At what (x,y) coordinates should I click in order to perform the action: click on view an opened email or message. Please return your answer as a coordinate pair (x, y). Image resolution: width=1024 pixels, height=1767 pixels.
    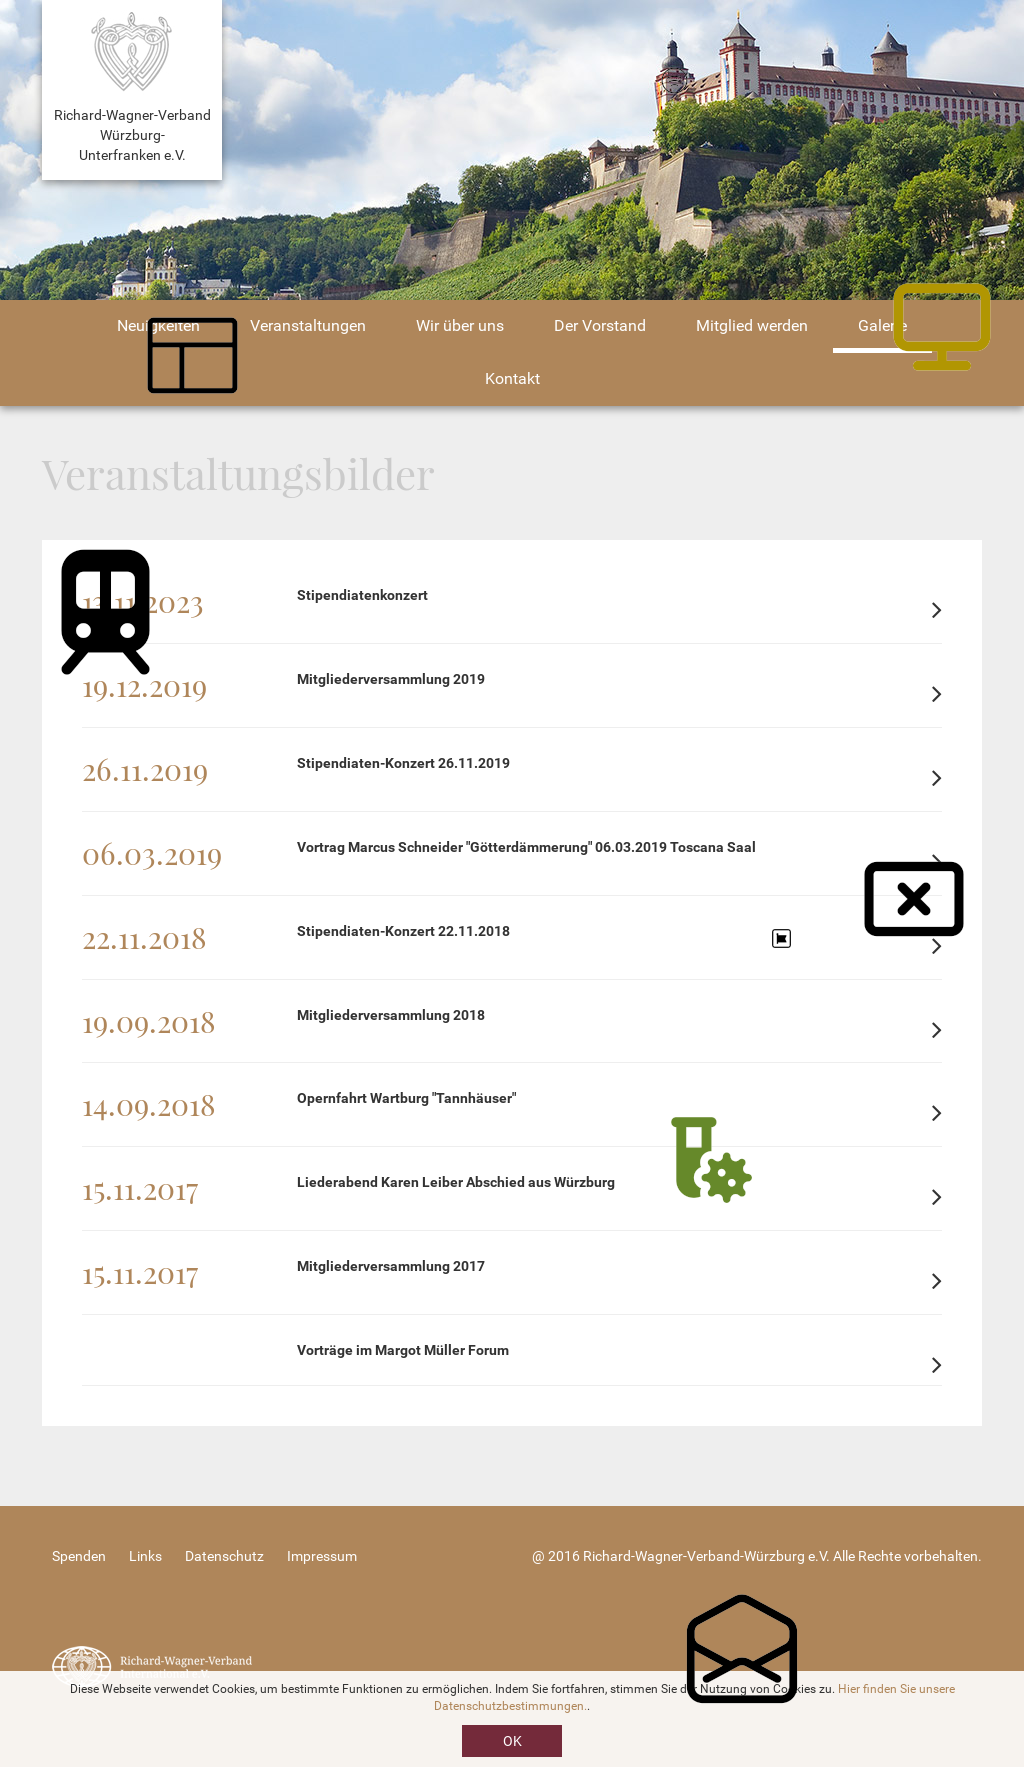
    Looking at the image, I should click on (742, 1648).